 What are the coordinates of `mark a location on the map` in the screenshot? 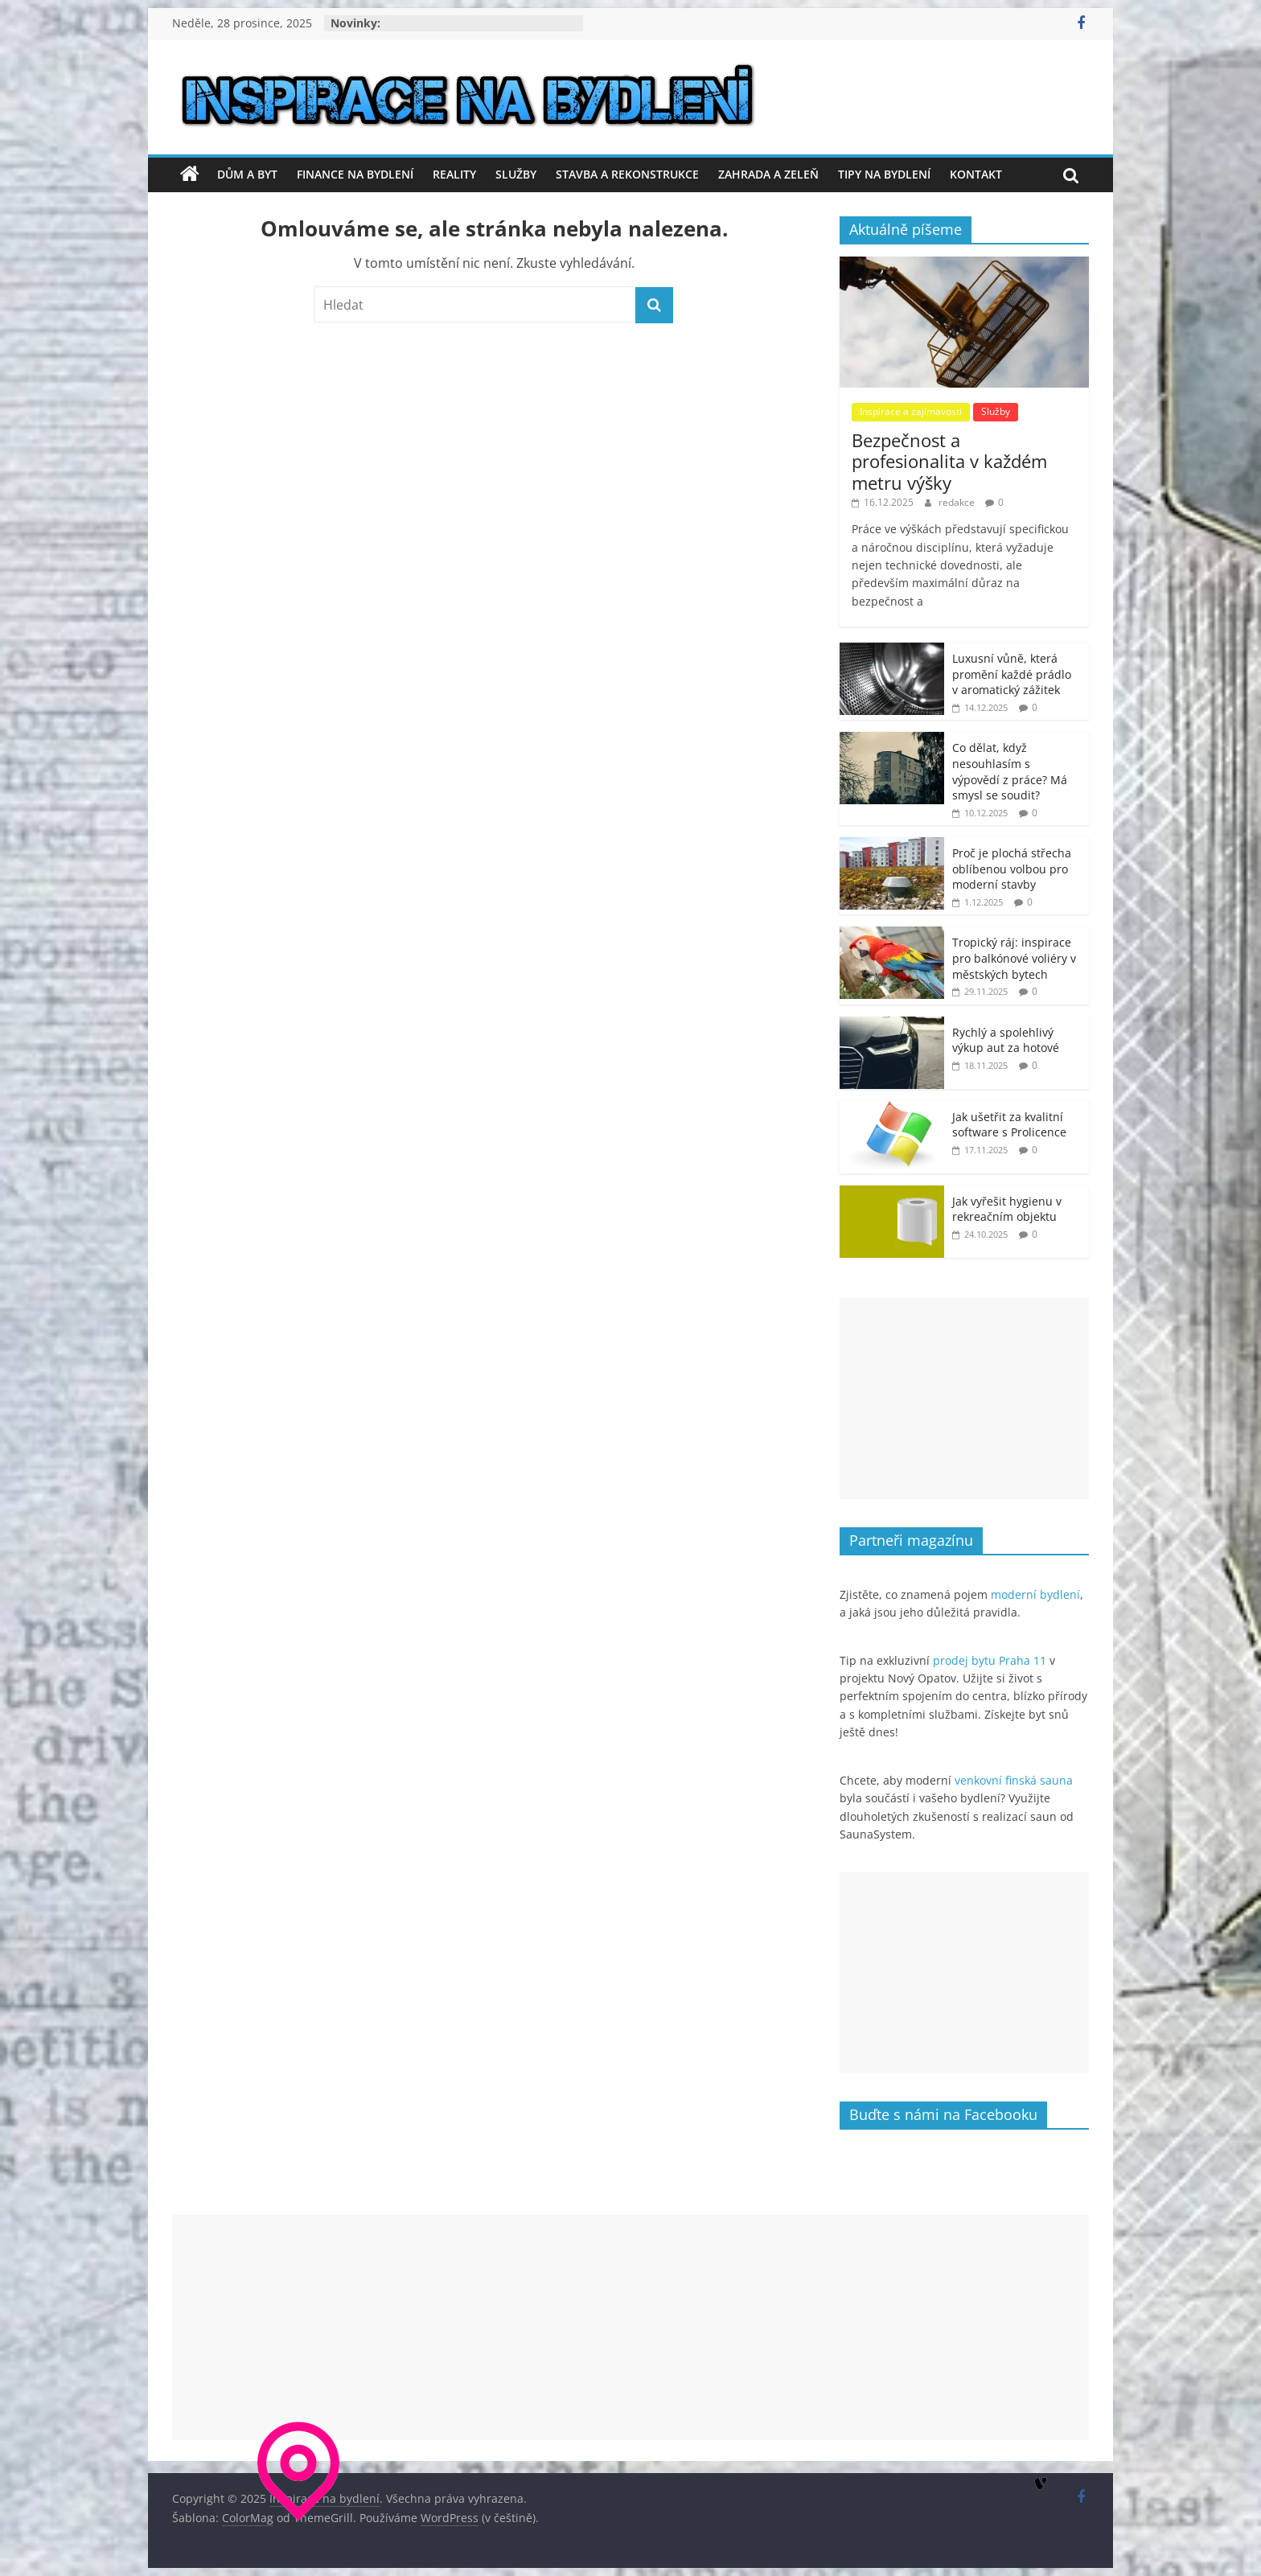 It's located at (298, 2467).